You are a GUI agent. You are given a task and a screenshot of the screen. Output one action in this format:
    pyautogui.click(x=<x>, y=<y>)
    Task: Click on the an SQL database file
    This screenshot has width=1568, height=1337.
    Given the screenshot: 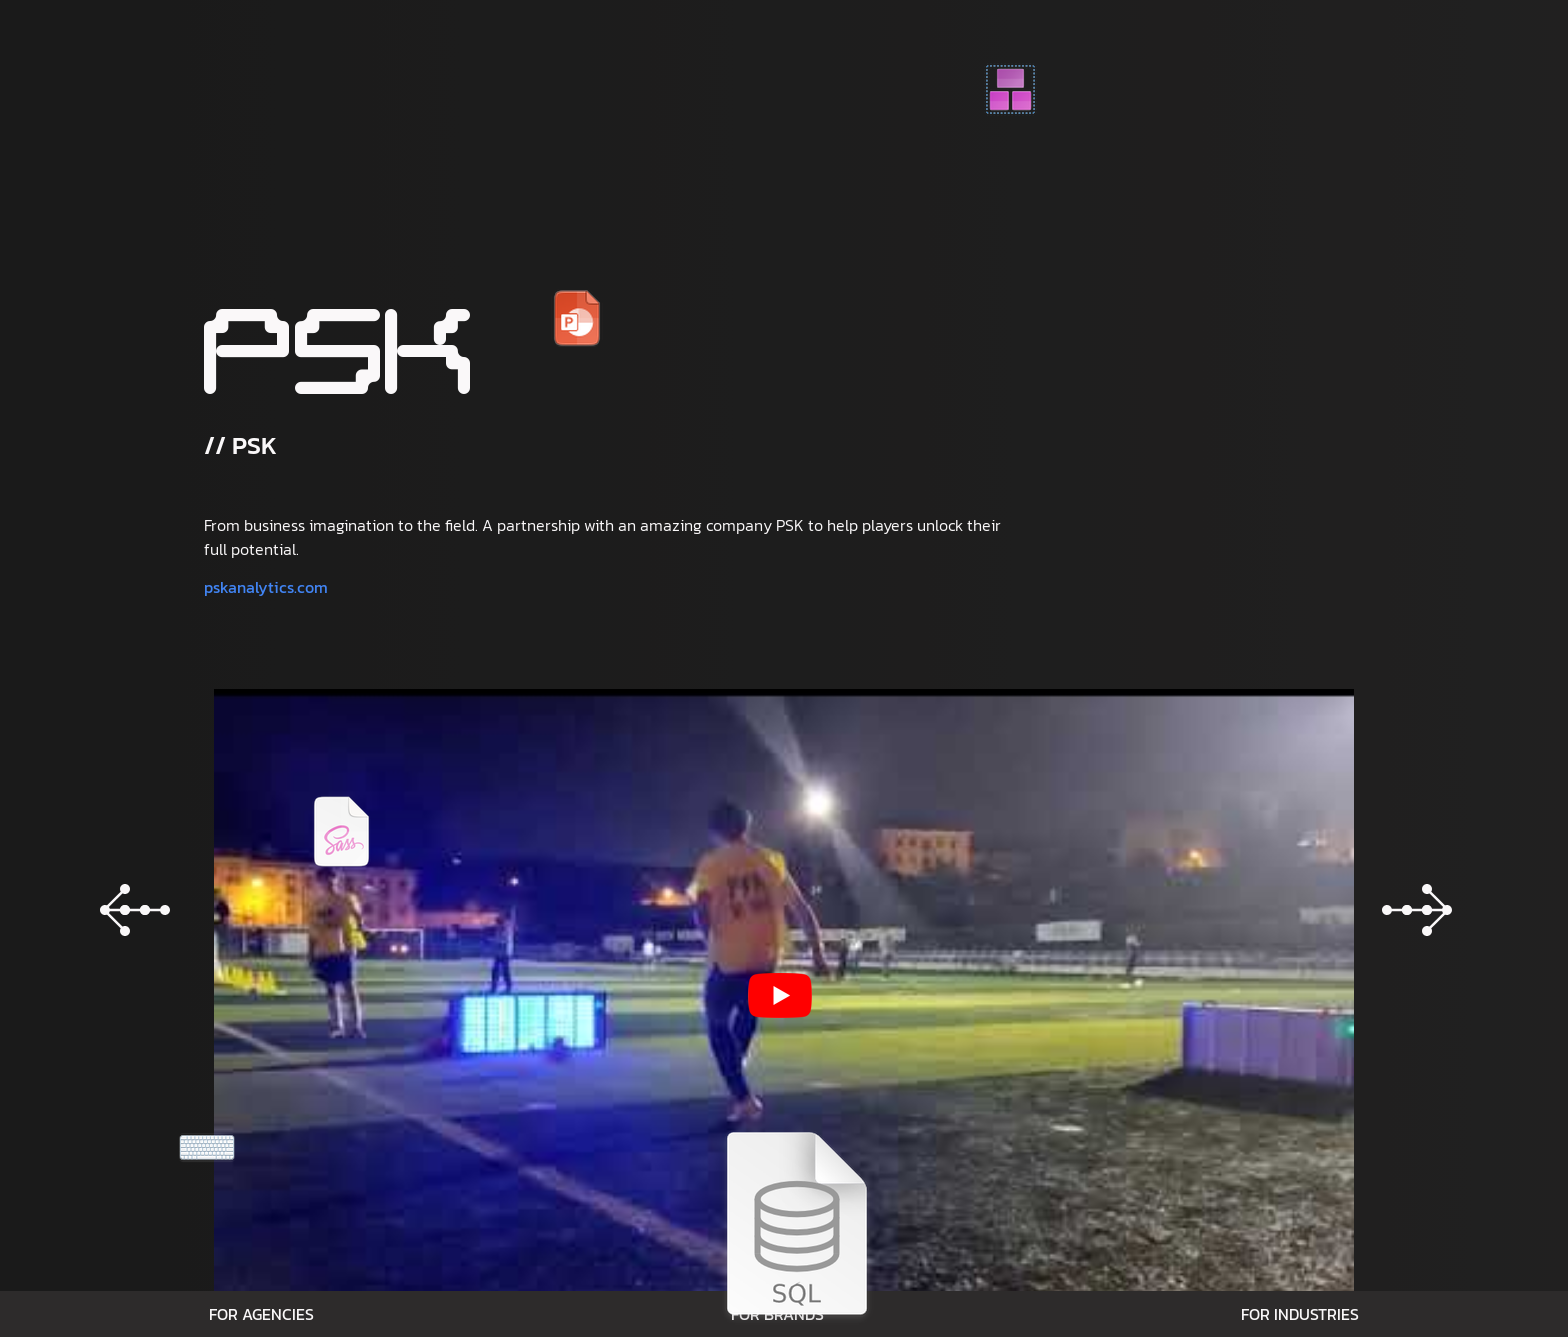 What is the action you would take?
    pyautogui.click(x=797, y=1227)
    